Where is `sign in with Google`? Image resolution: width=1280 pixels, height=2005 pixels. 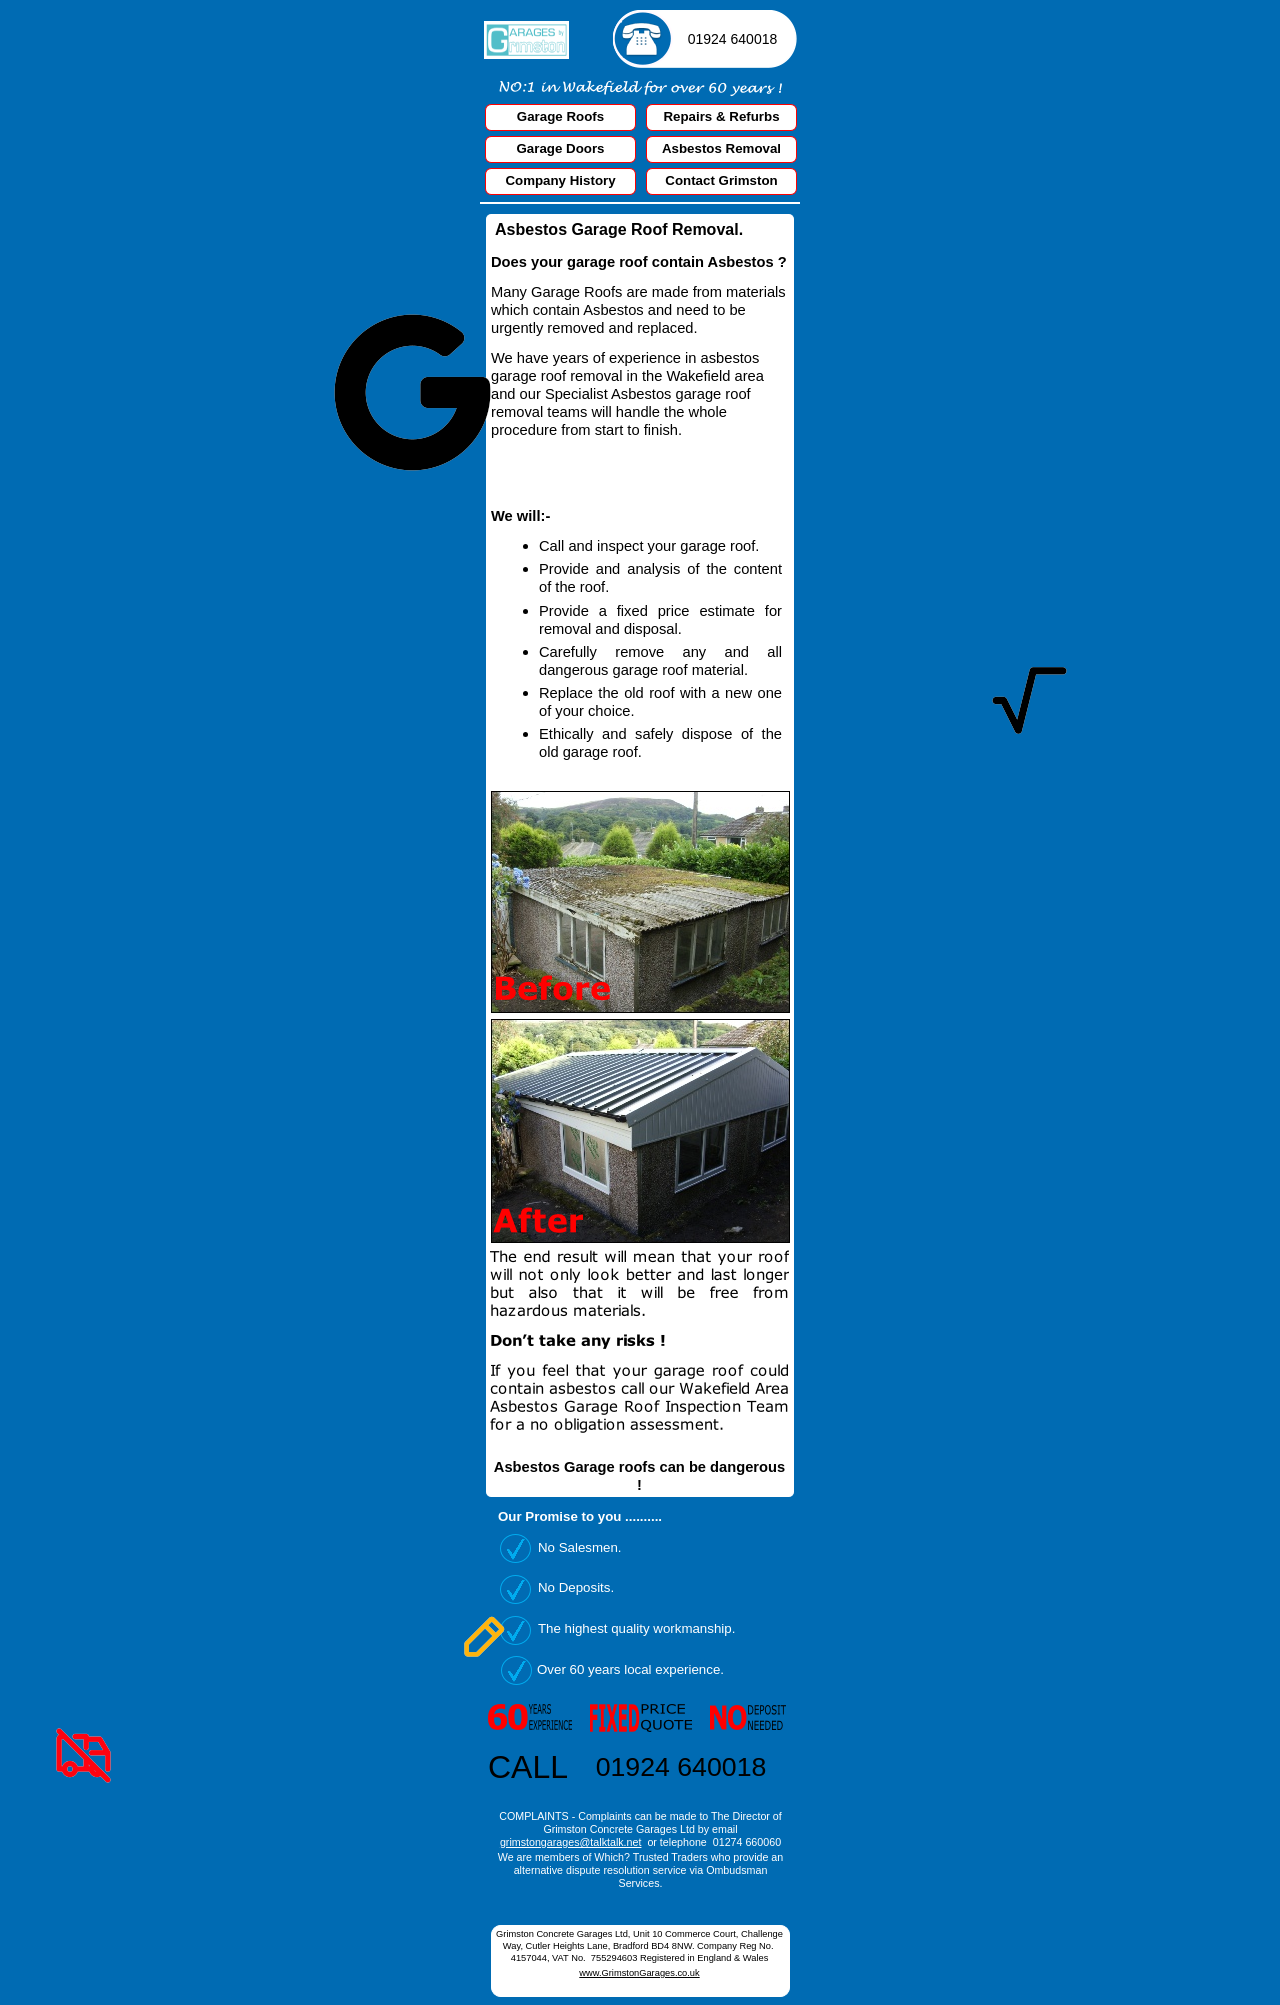
sign in with Google is located at coordinates (412, 392).